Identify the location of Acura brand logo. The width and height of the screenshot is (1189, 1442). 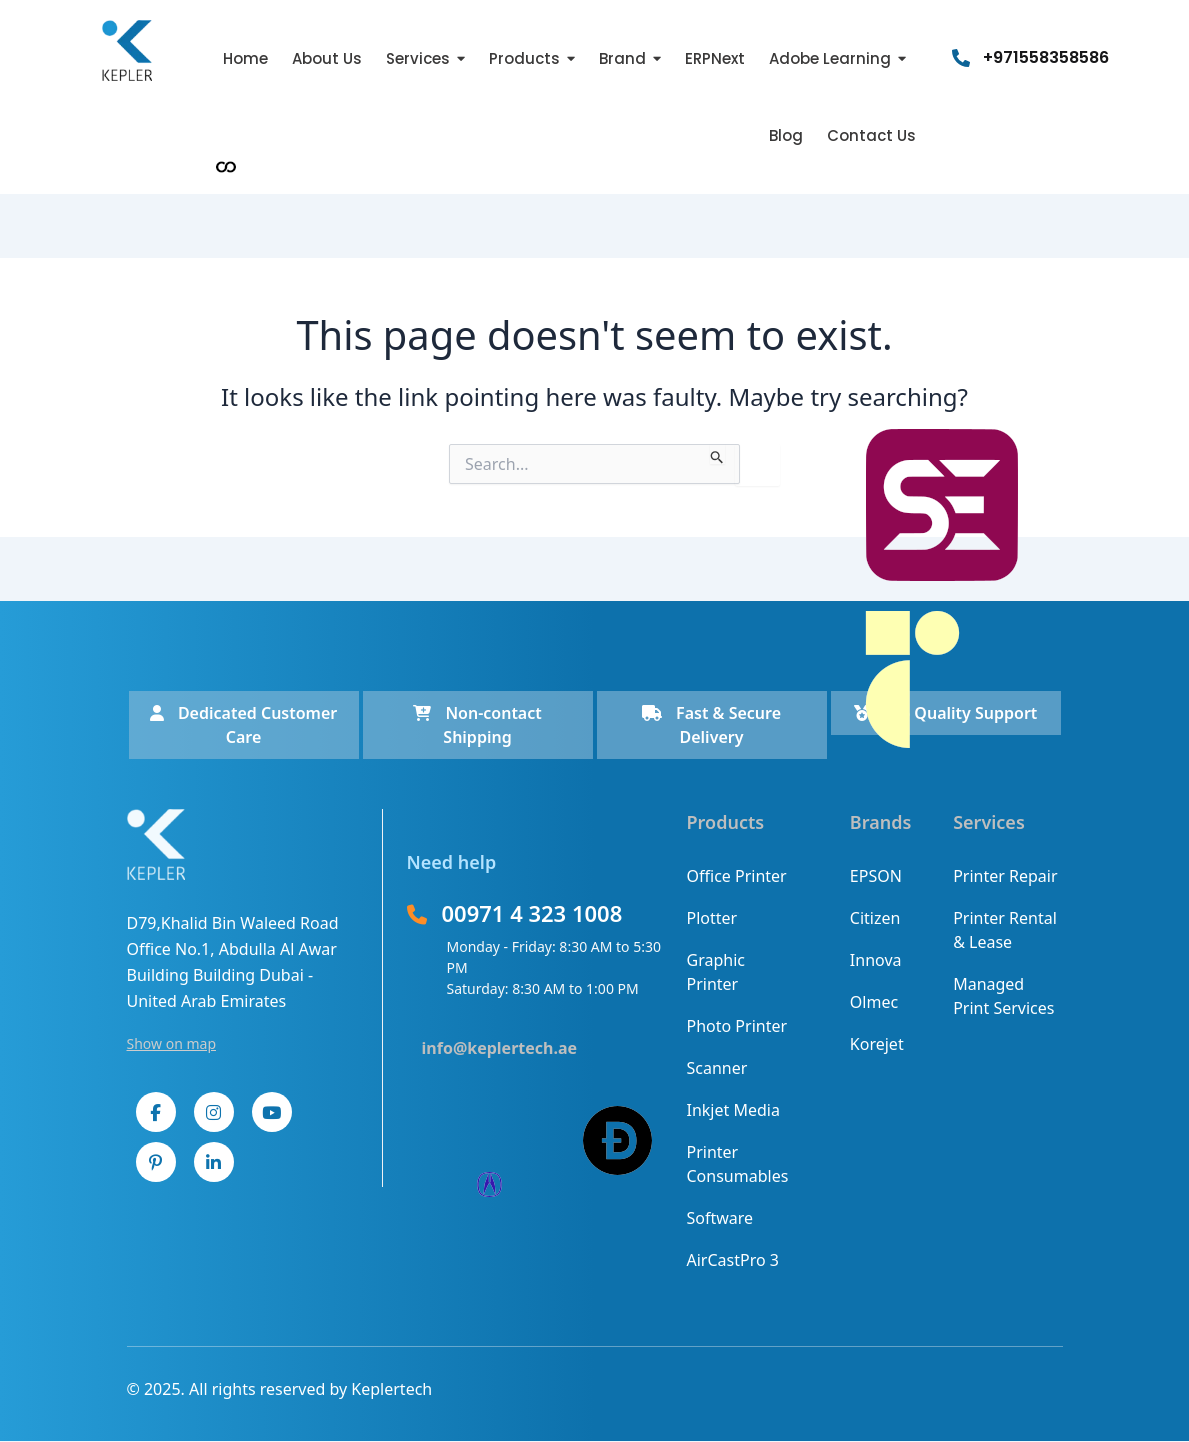
(489, 1184).